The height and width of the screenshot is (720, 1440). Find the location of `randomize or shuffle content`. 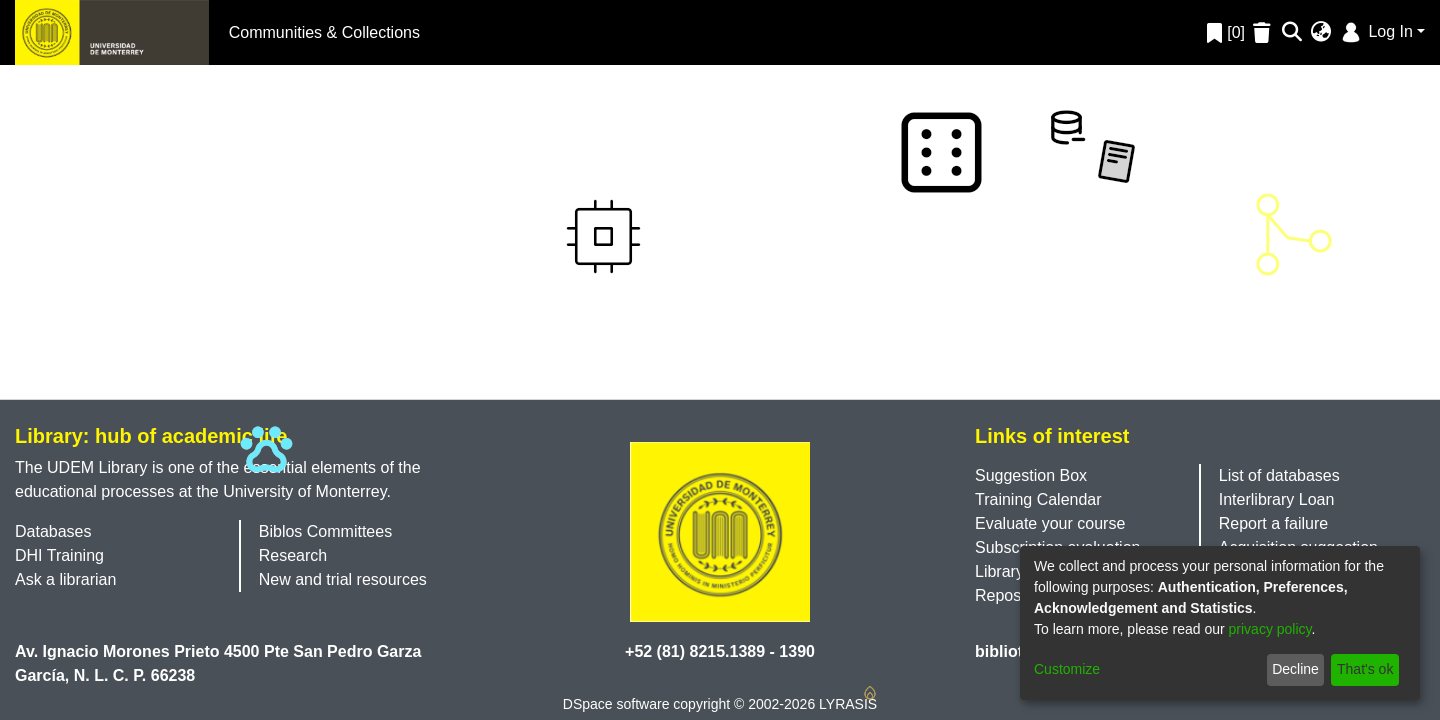

randomize or shuffle content is located at coordinates (941, 152).